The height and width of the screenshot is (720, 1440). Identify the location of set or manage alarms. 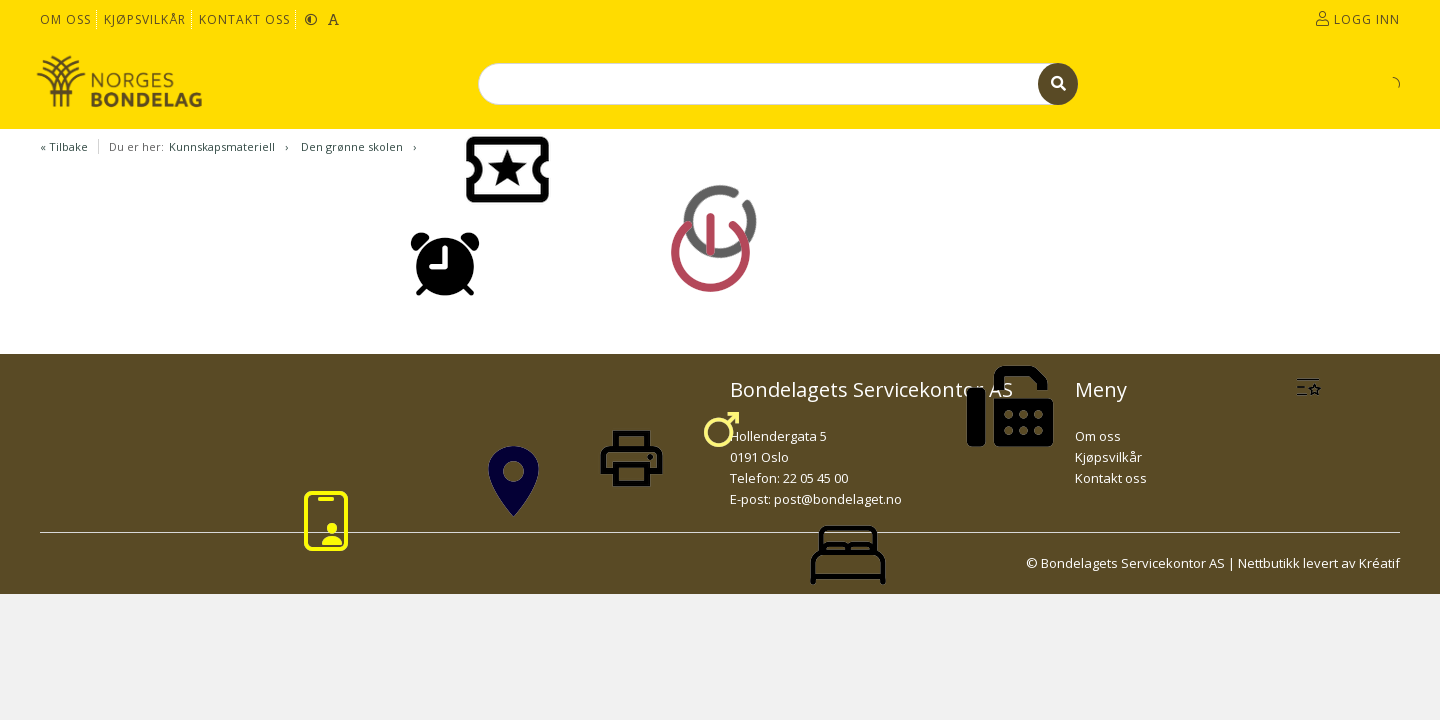
(445, 264).